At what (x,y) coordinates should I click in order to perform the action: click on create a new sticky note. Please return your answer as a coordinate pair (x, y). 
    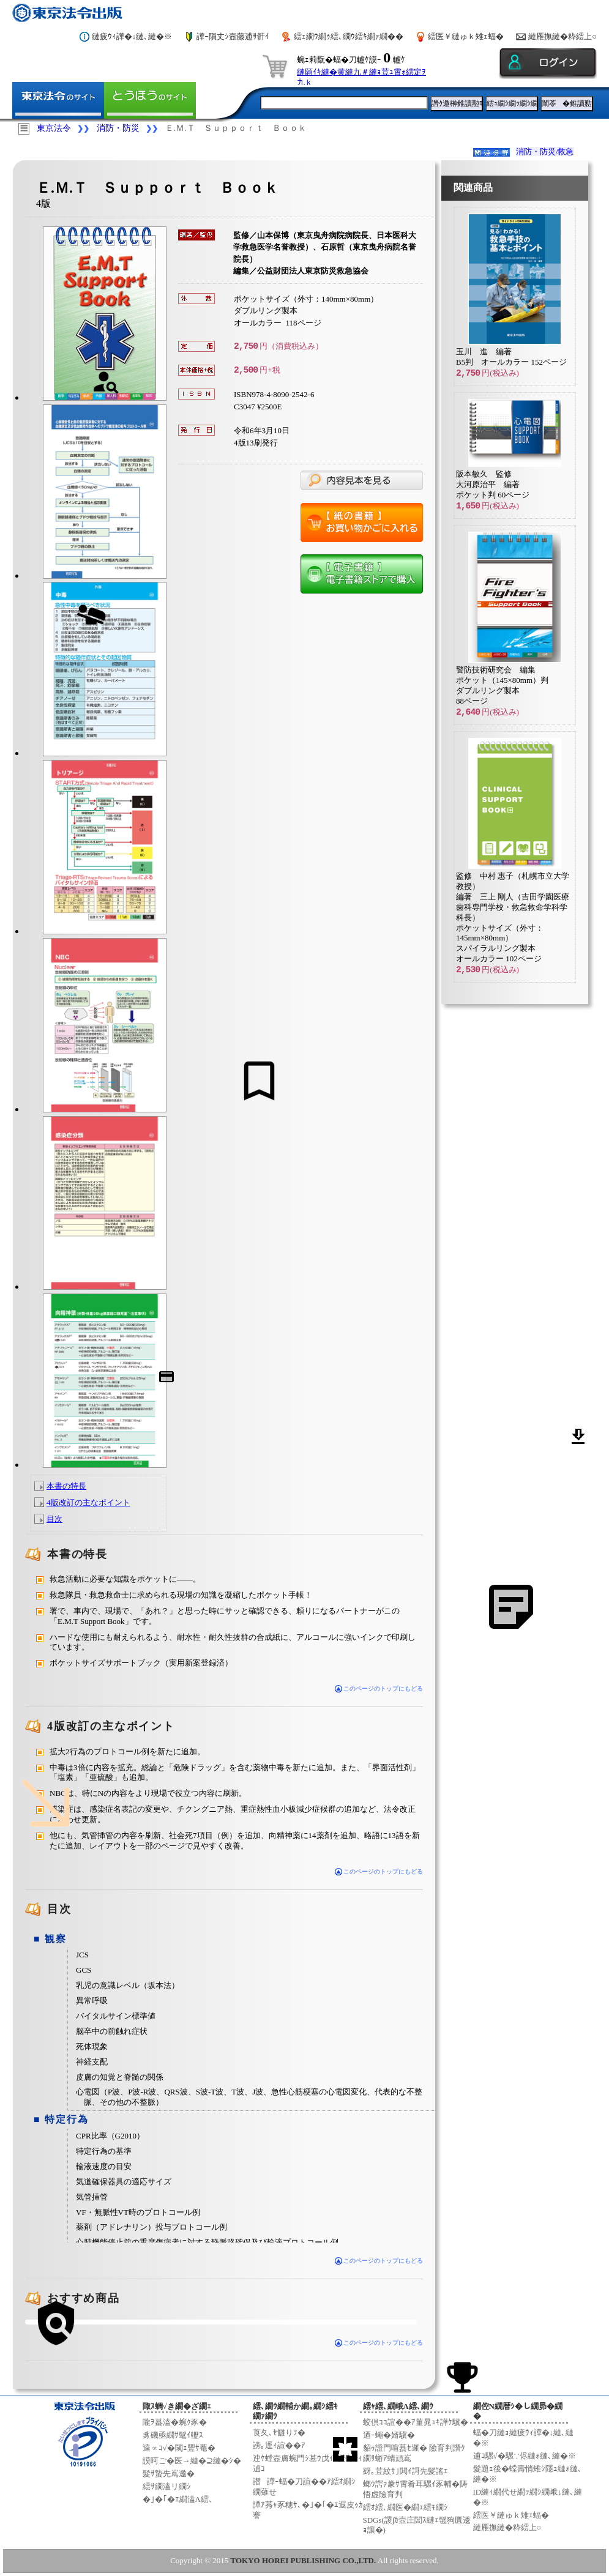
    Looking at the image, I should click on (511, 1607).